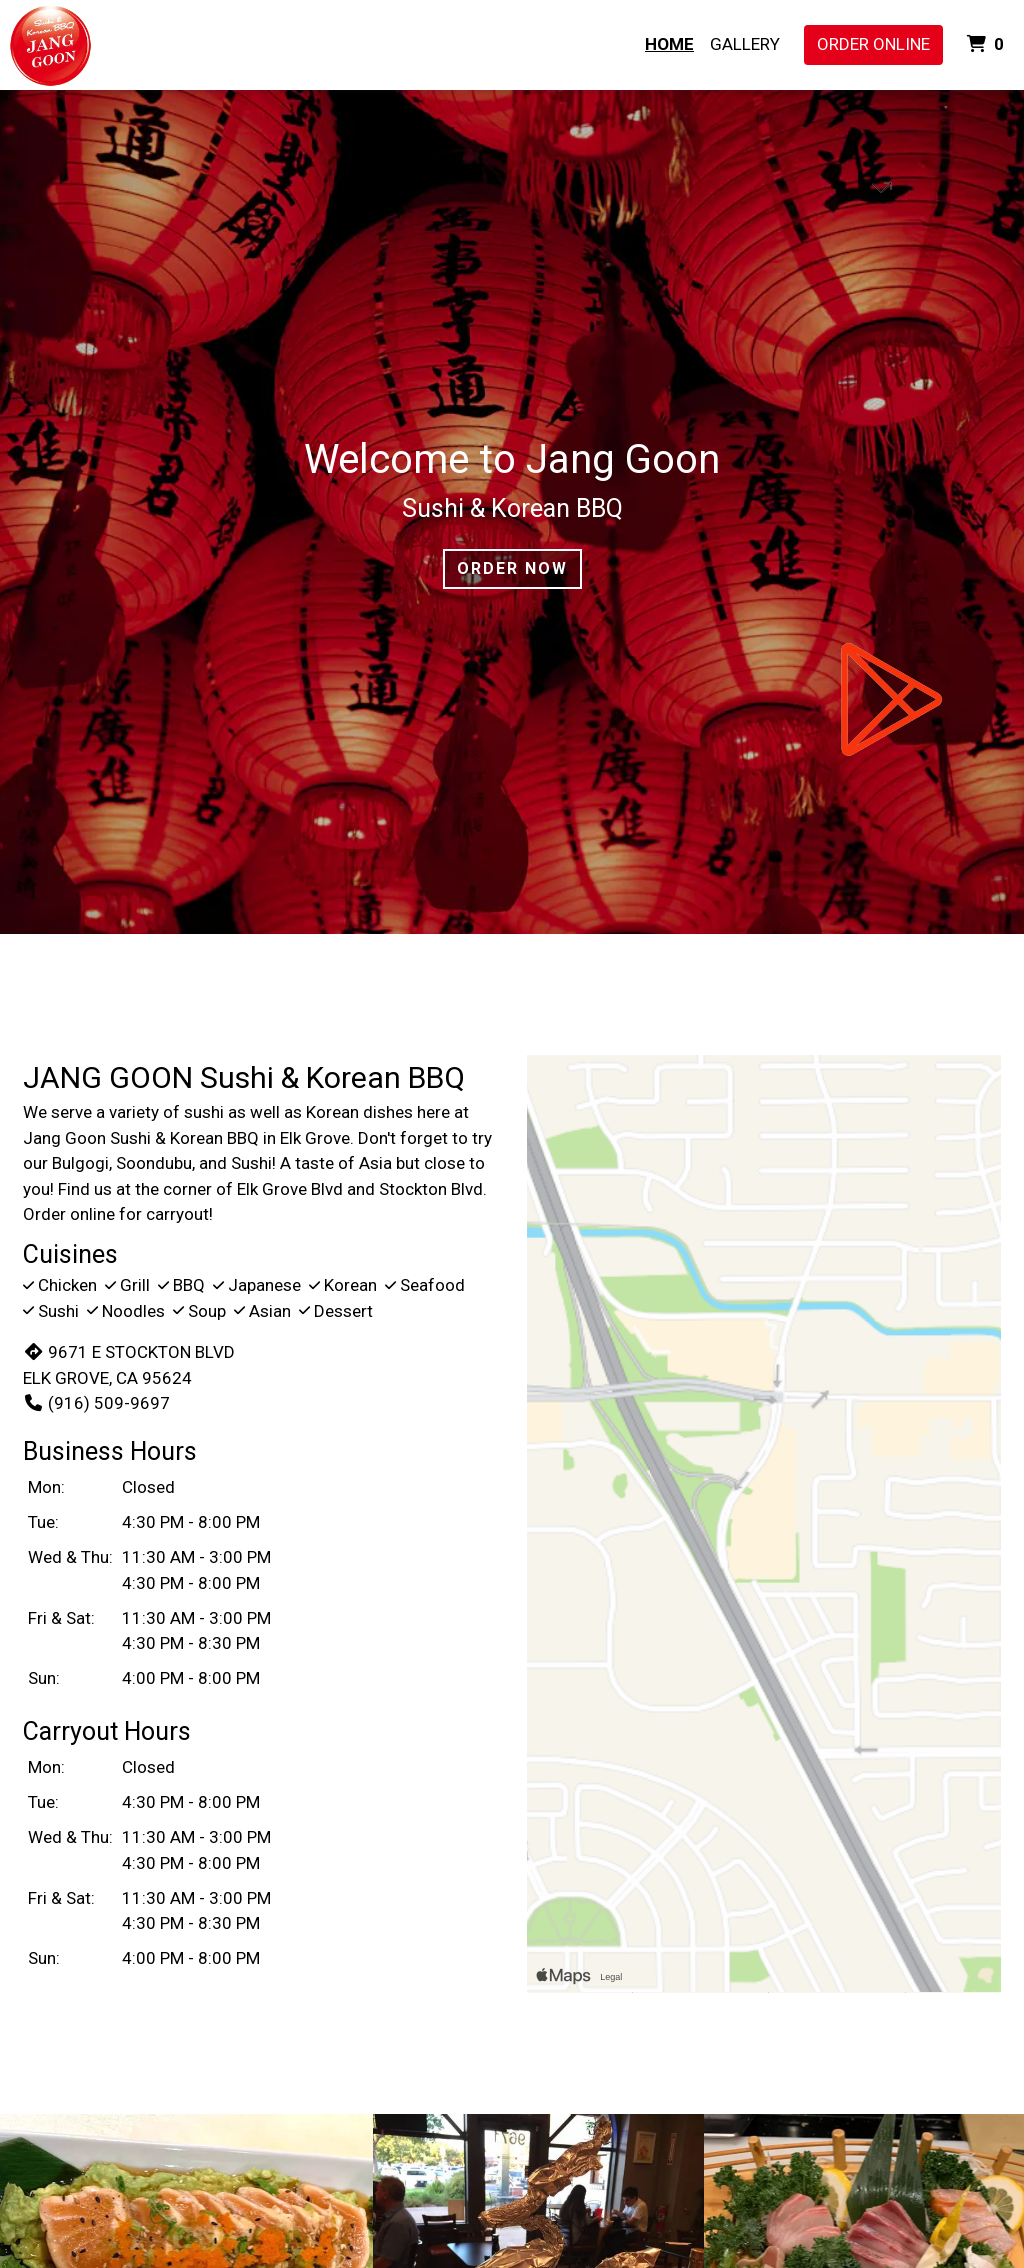  I want to click on open google play store, so click(881, 699).